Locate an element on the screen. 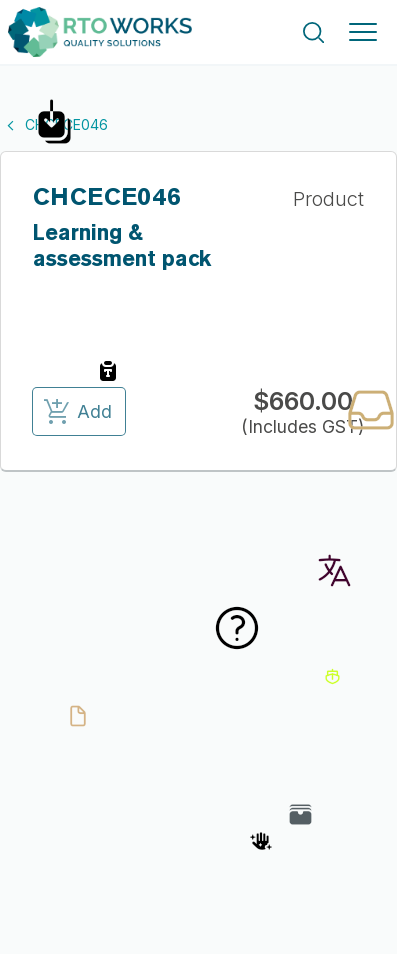  hand sanitizer or hand washing reminder is located at coordinates (261, 841).